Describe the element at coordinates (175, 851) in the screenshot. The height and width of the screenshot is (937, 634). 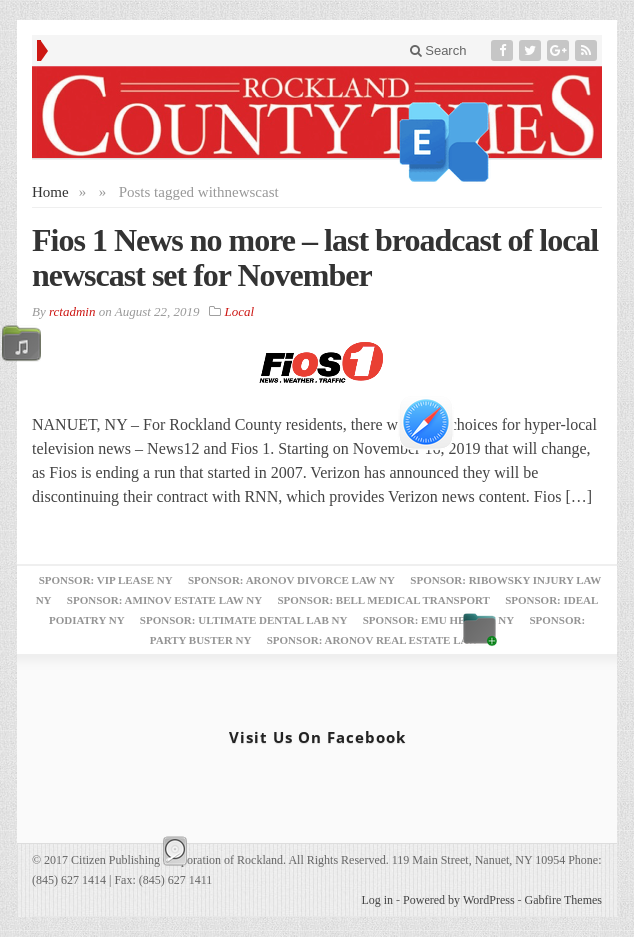
I see `open the disk management utility` at that location.